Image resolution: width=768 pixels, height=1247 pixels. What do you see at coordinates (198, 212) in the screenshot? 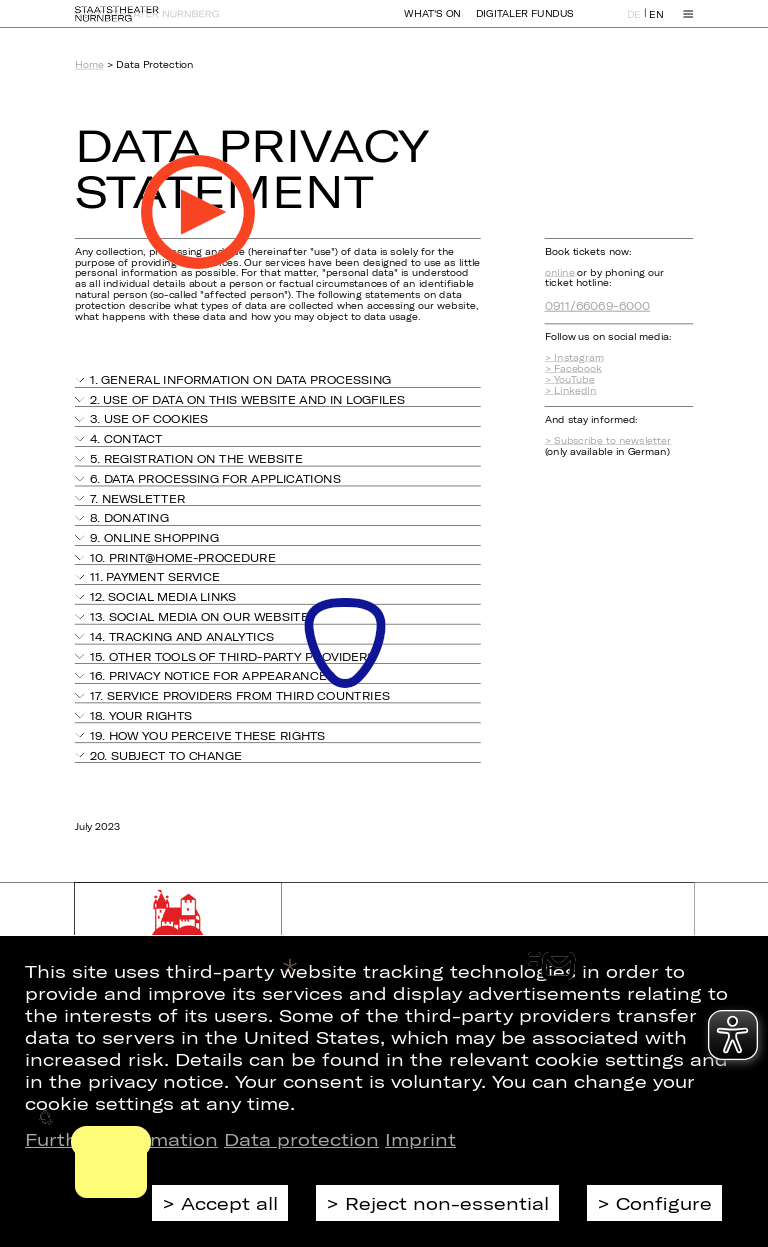
I see `play media or video content` at bounding box center [198, 212].